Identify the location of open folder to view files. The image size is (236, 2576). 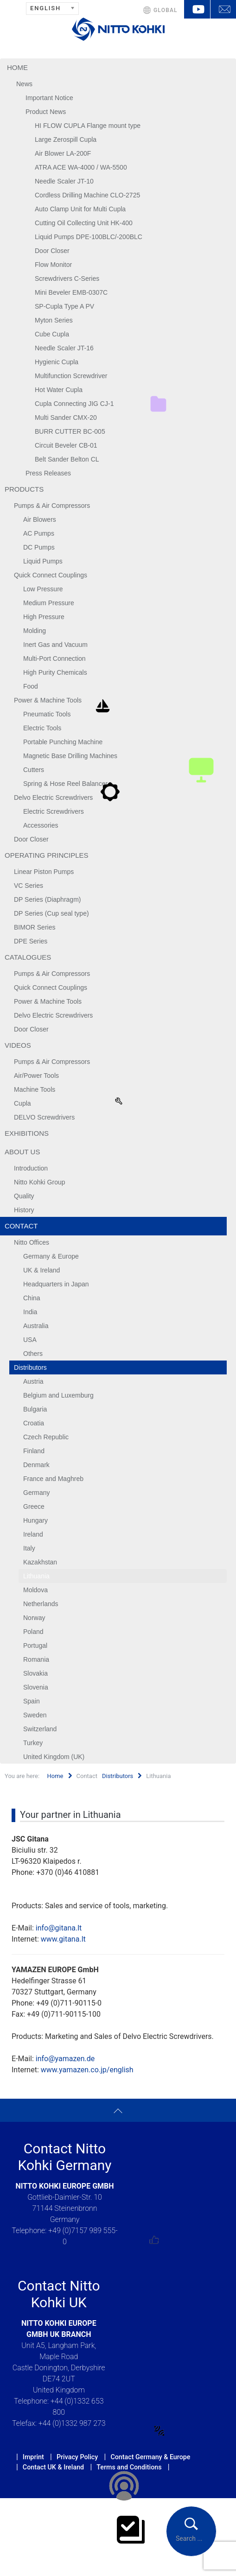
(158, 404).